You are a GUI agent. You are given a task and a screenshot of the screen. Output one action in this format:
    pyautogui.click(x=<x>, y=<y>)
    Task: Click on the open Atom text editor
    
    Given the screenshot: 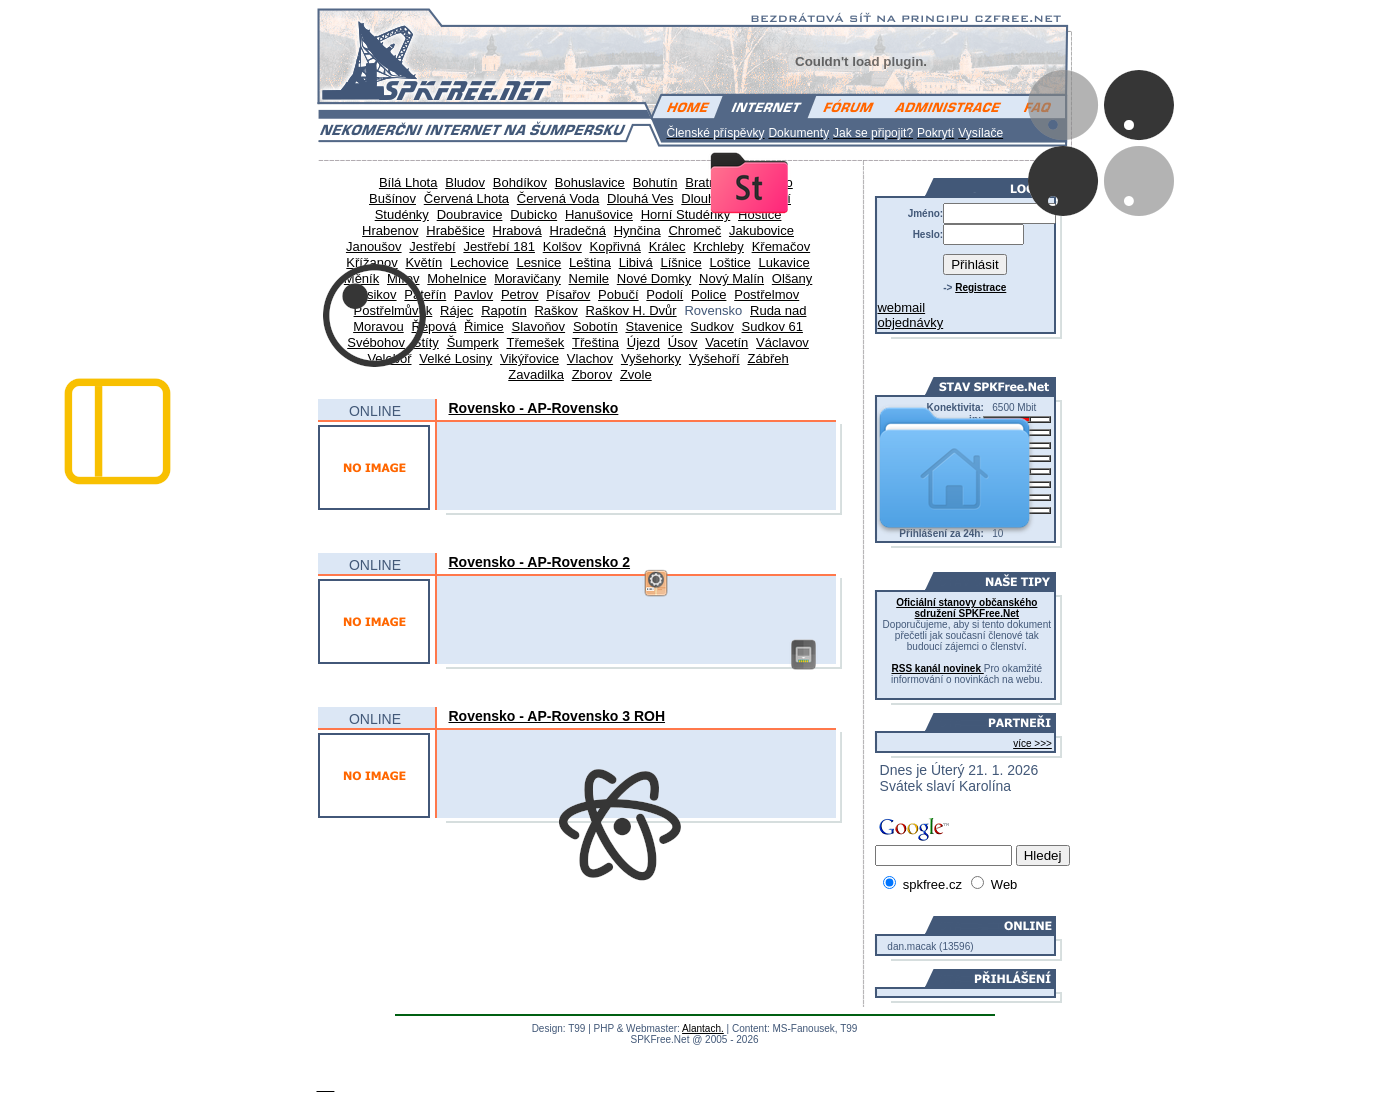 What is the action you would take?
    pyautogui.click(x=620, y=825)
    